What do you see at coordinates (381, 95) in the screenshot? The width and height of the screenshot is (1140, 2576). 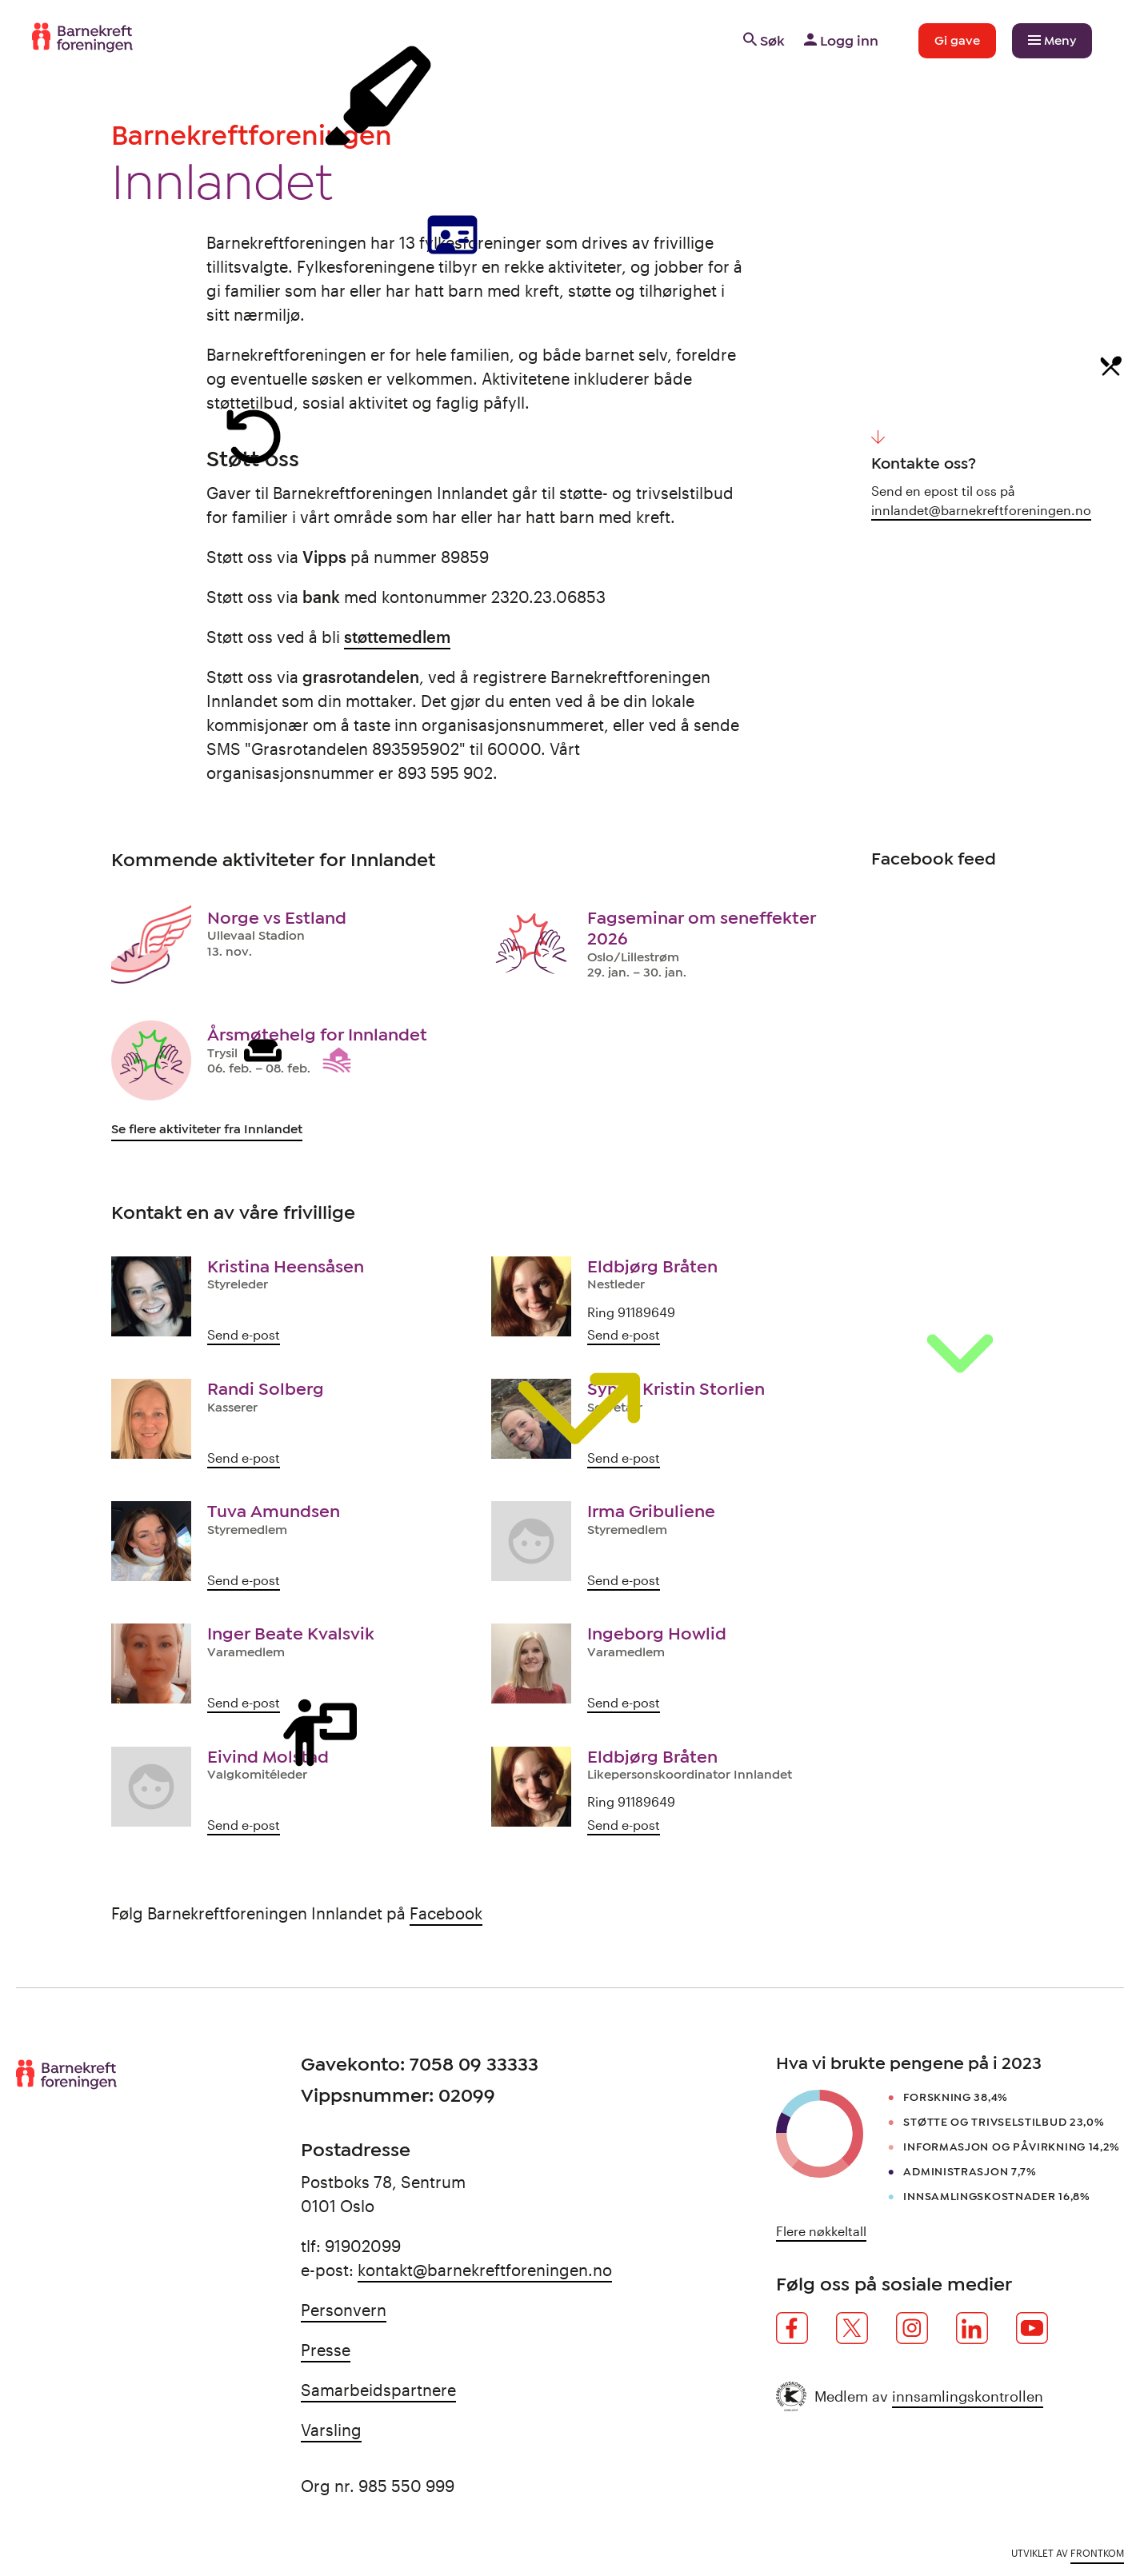 I see `highlight or mark up text` at bounding box center [381, 95].